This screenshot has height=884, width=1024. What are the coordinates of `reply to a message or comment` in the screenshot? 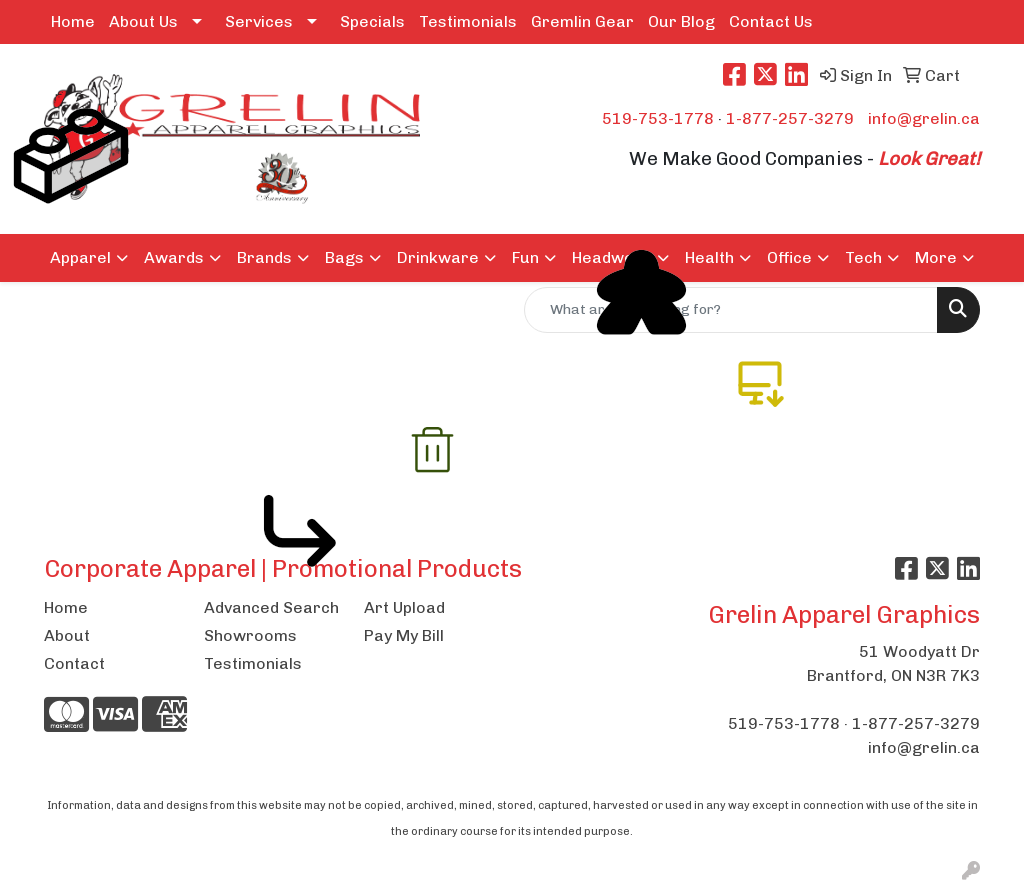 It's located at (297, 528).